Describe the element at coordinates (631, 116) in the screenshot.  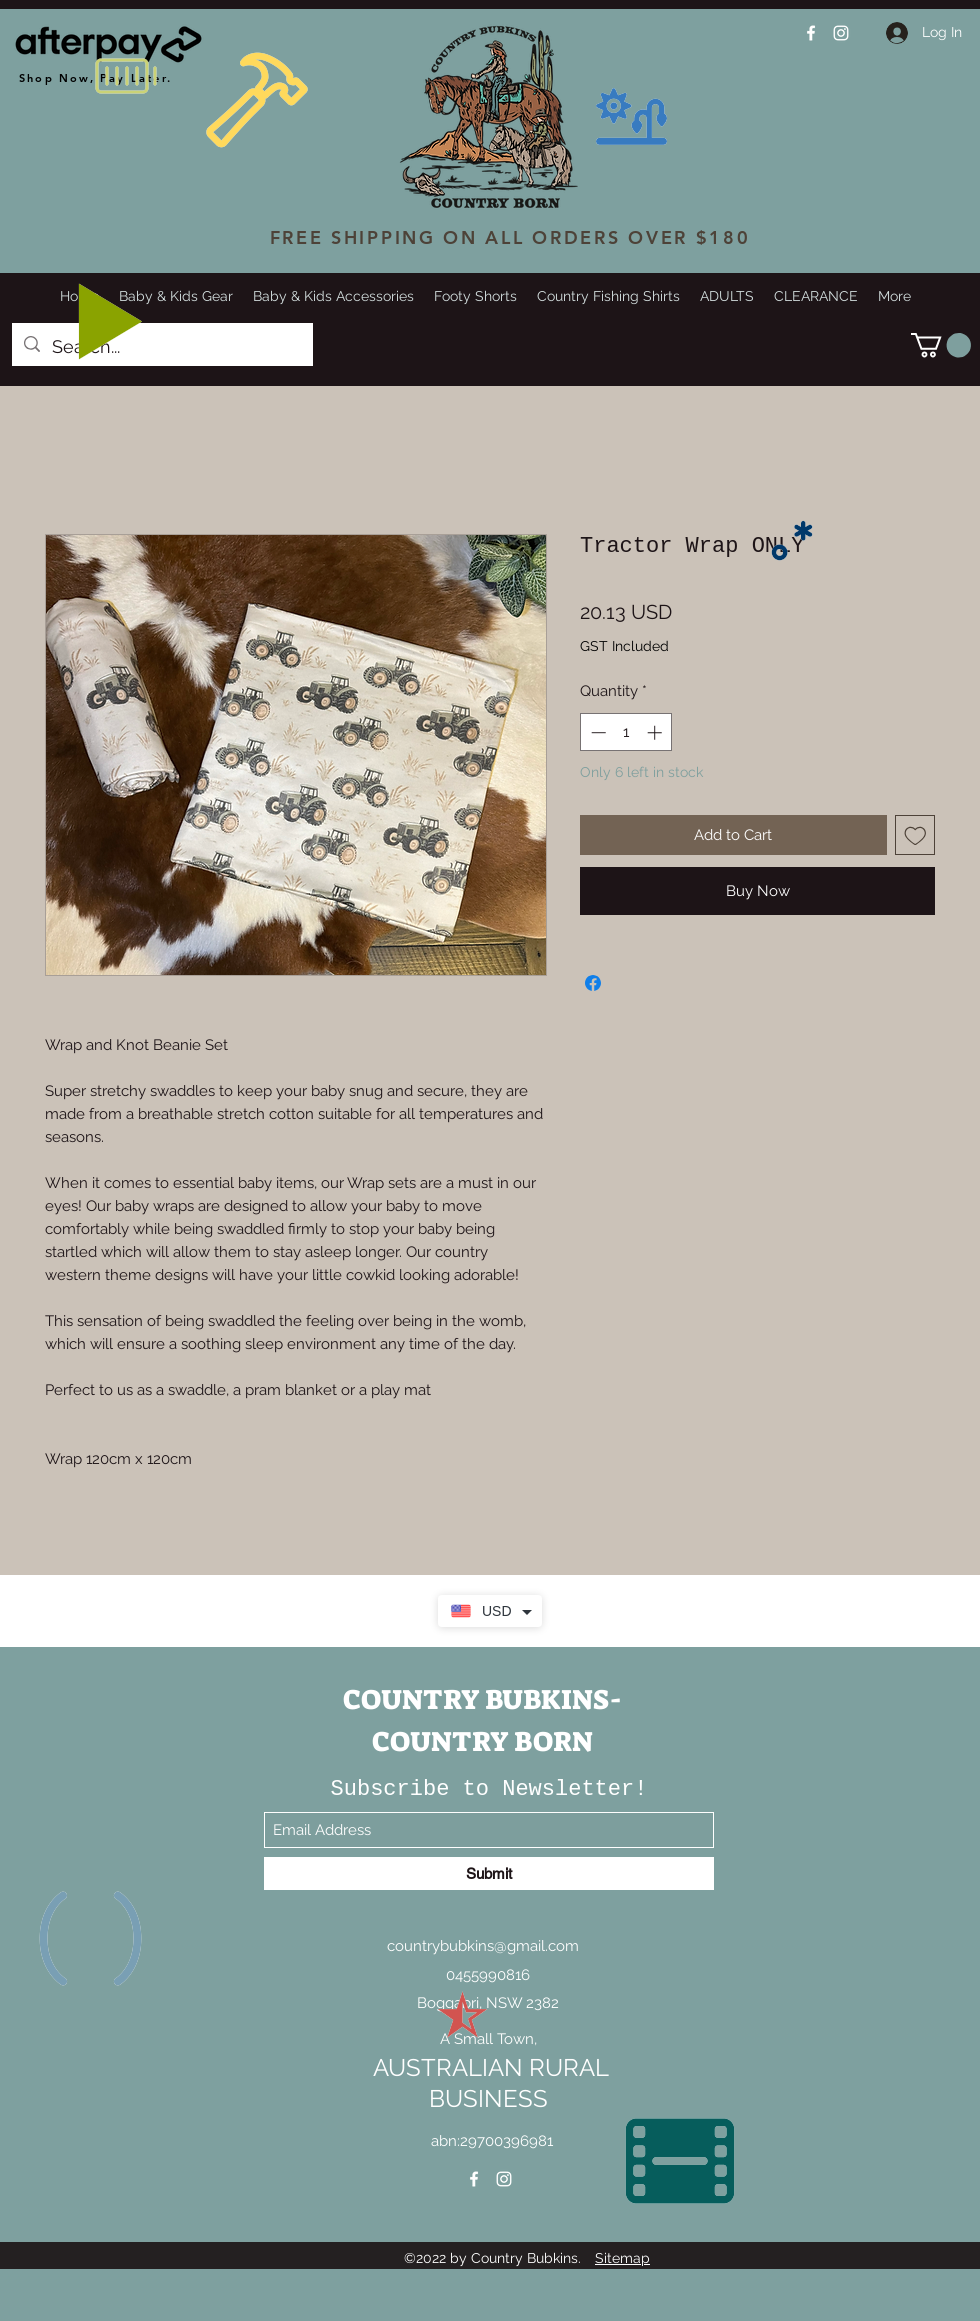
I see `indicates drought or dry weather conditions` at that location.